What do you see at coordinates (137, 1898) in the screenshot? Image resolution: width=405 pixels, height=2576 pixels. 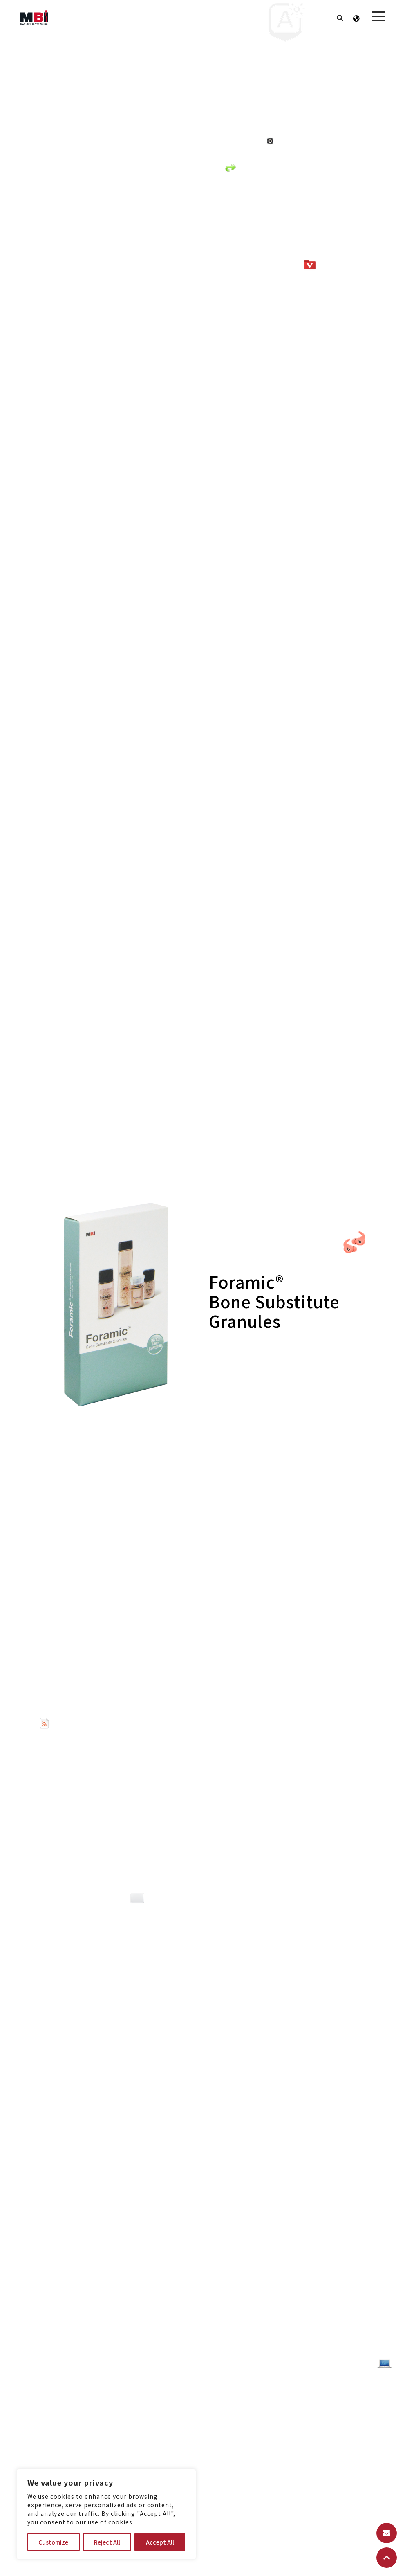 I see `external trackpad or touchpad device` at bounding box center [137, 1898].